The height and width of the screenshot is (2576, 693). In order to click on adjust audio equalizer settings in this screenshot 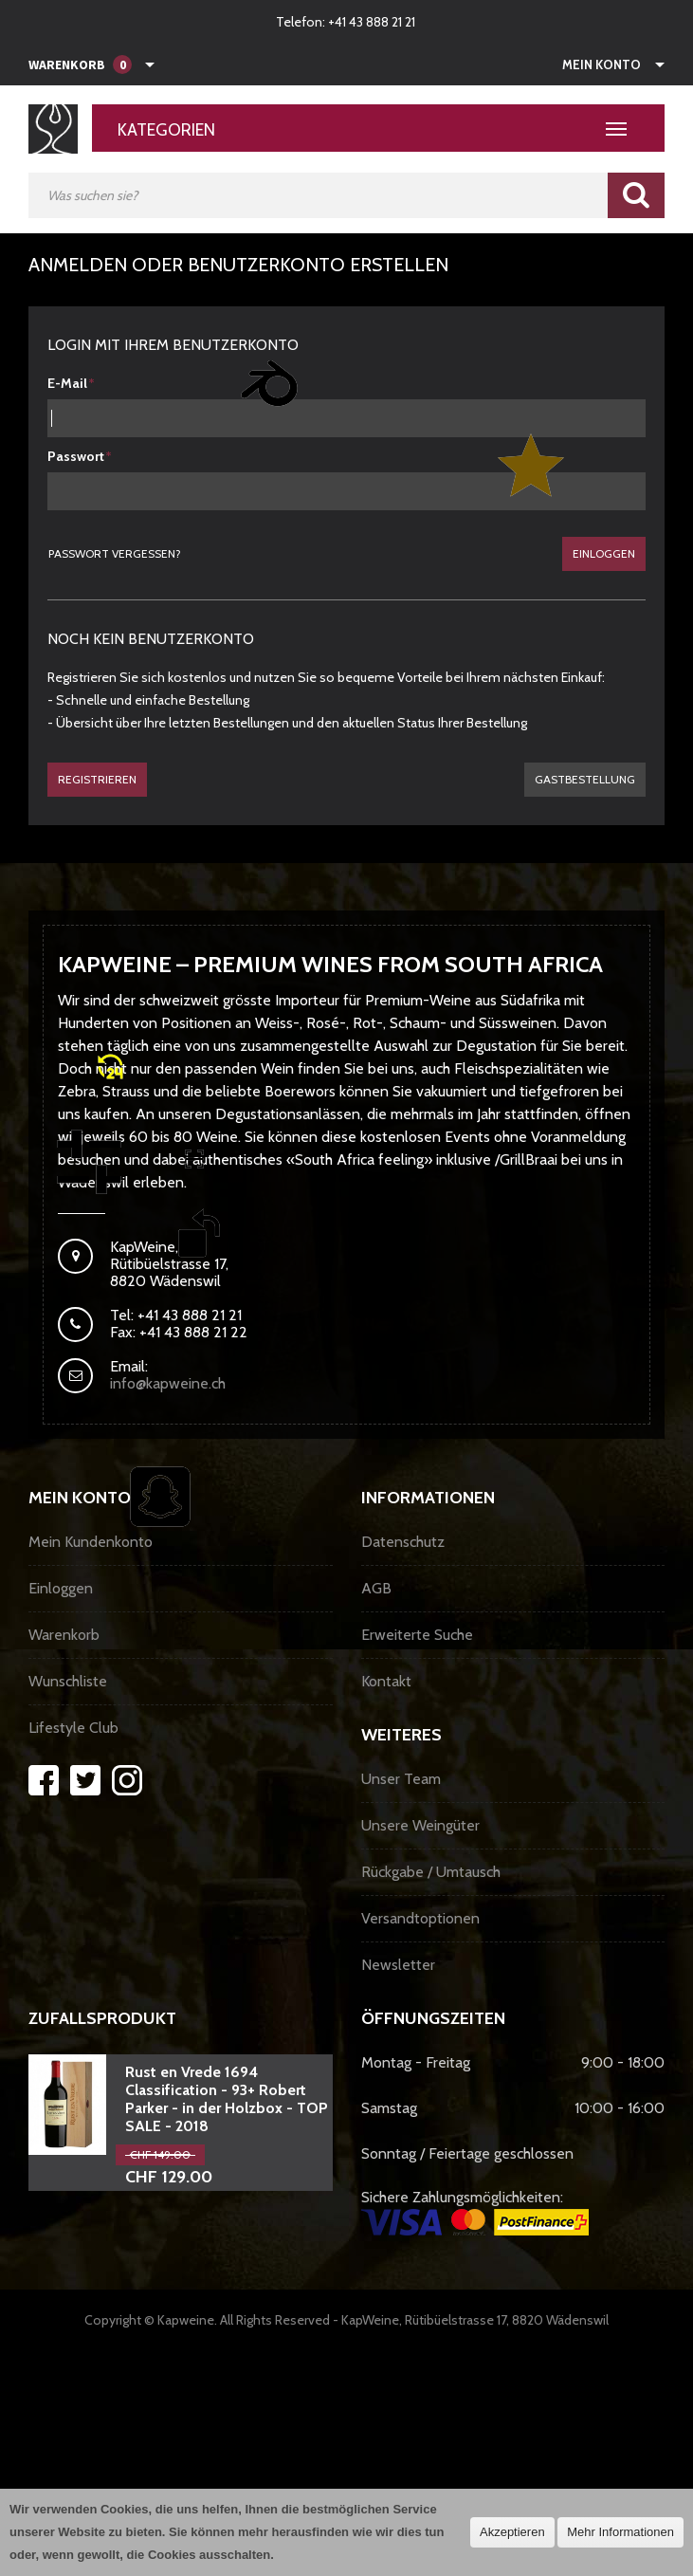, I will do `click(89, 1162)`.